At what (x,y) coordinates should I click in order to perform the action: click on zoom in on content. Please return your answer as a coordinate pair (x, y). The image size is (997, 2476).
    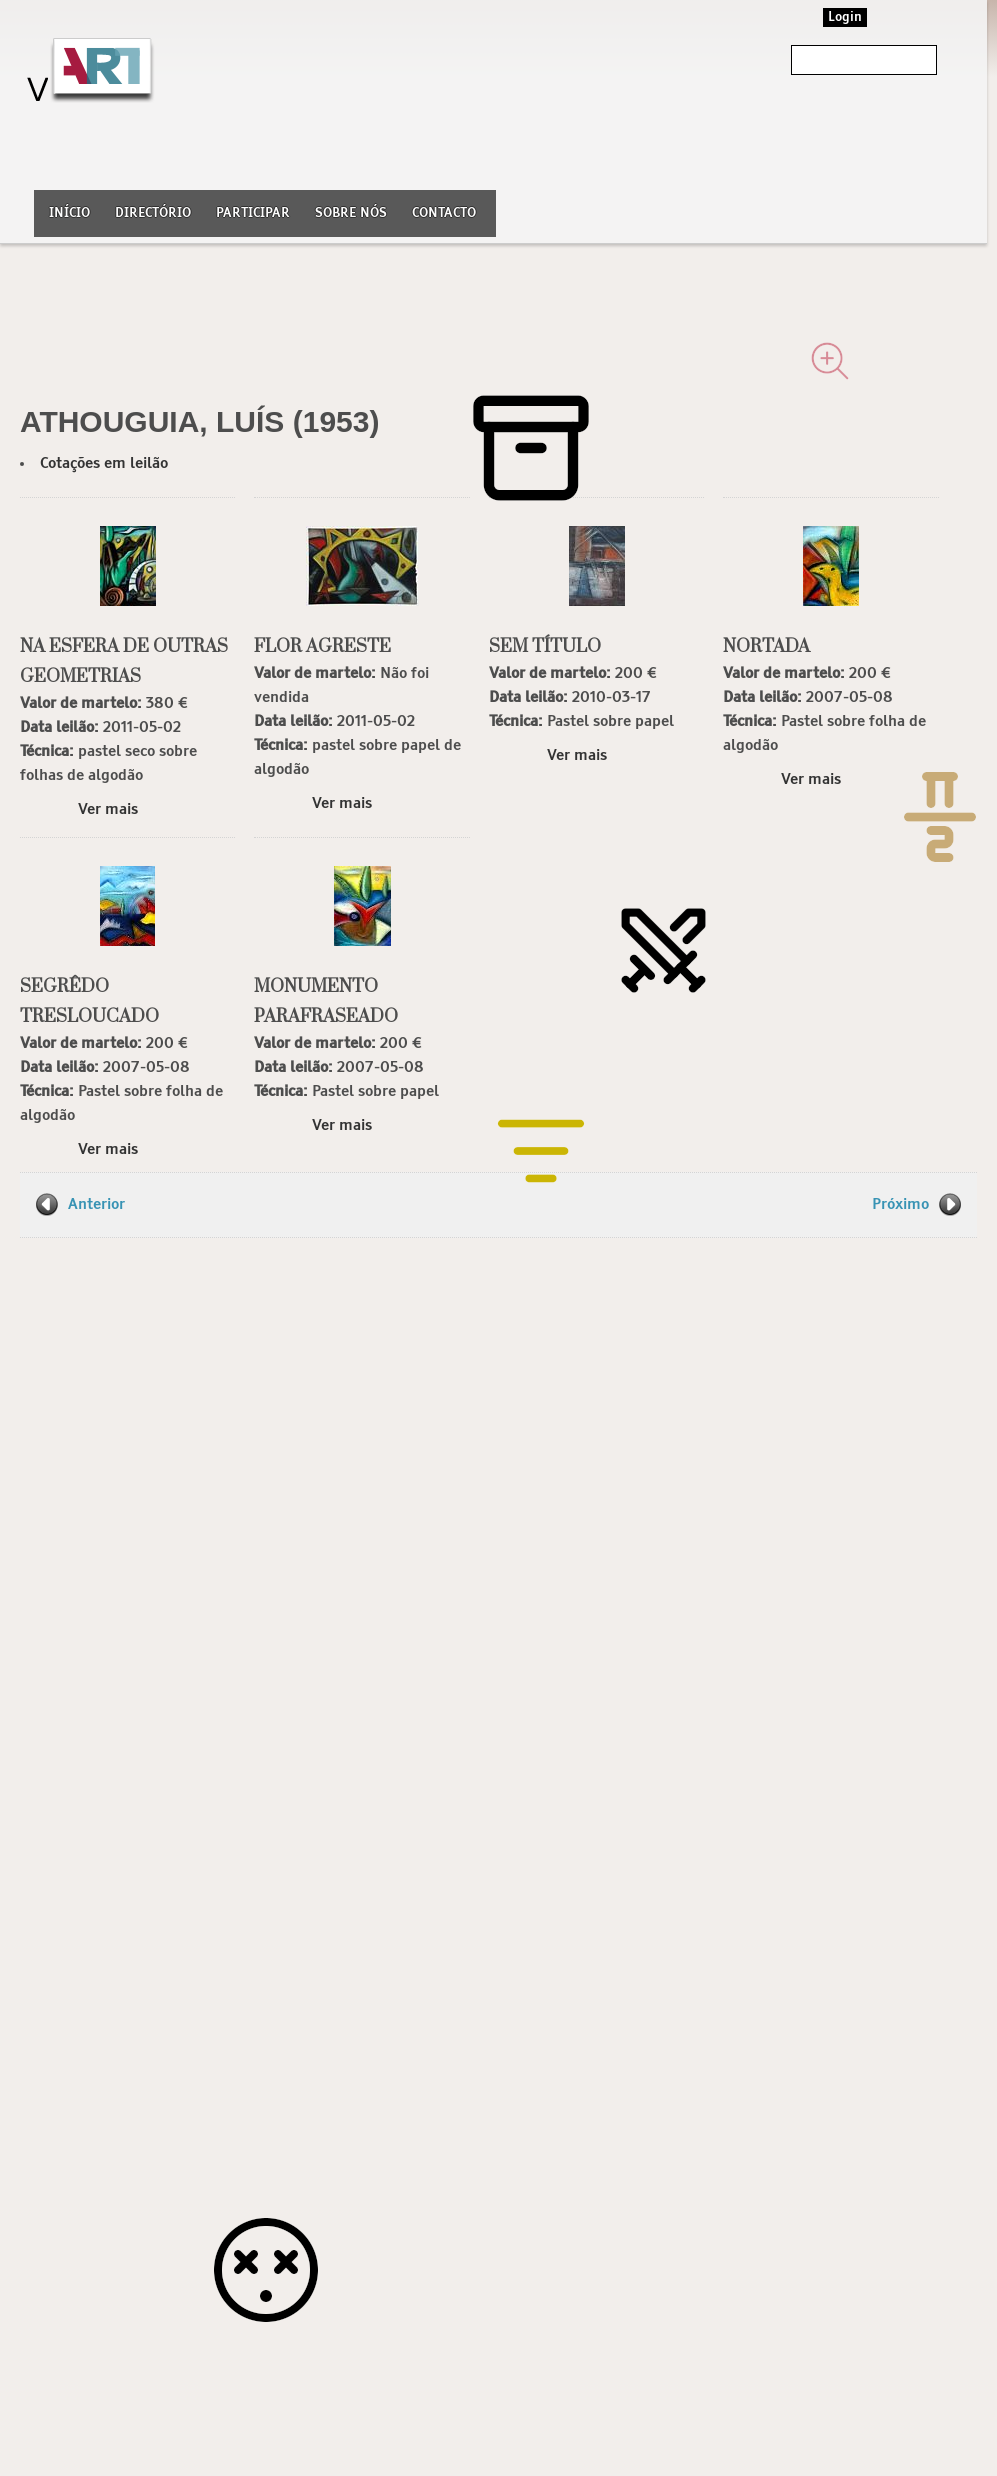
    Looking at the image, I should click on (830, 361).